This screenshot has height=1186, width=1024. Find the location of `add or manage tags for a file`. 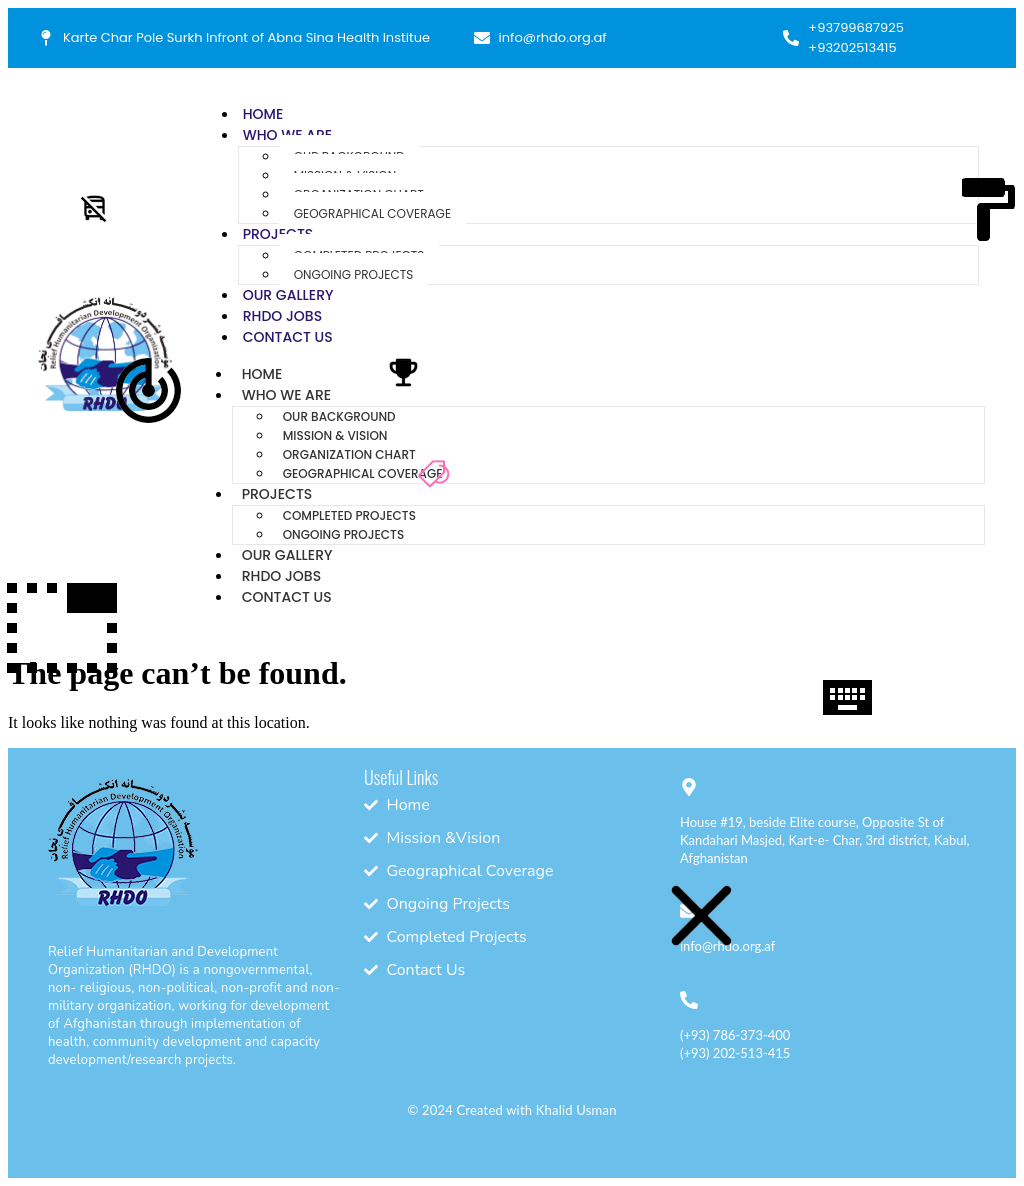

add or manage tags for a file is located at coordinates (433, 473).